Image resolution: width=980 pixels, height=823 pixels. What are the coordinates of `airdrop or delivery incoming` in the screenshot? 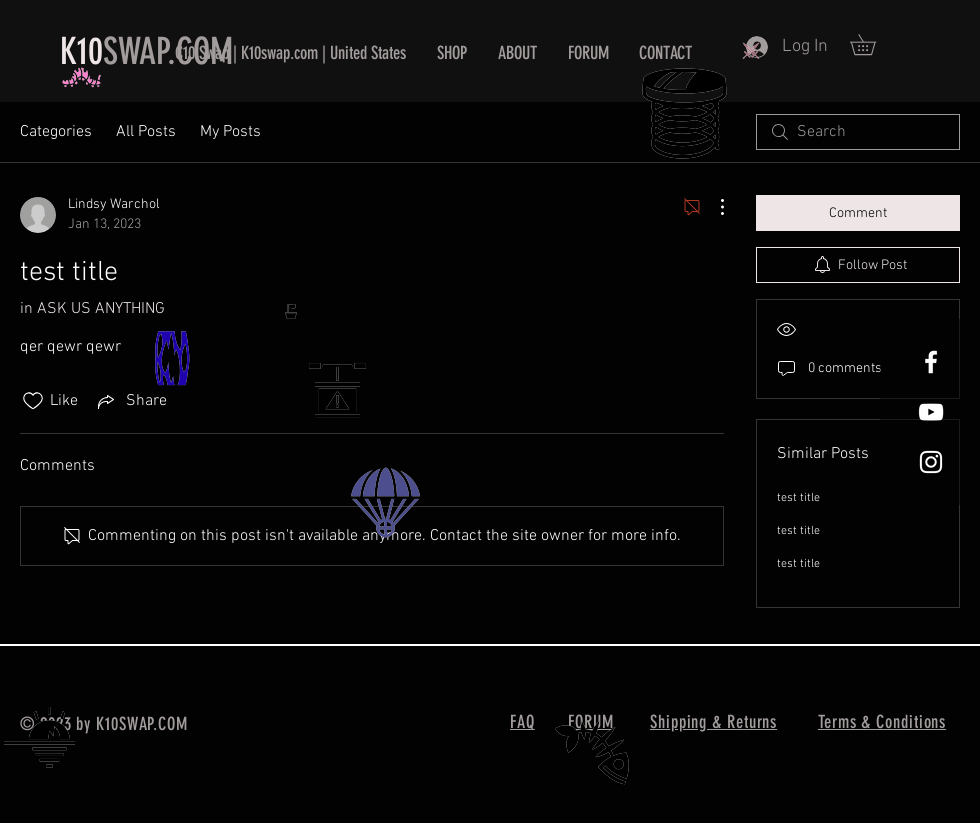 It's located at (385, 502).